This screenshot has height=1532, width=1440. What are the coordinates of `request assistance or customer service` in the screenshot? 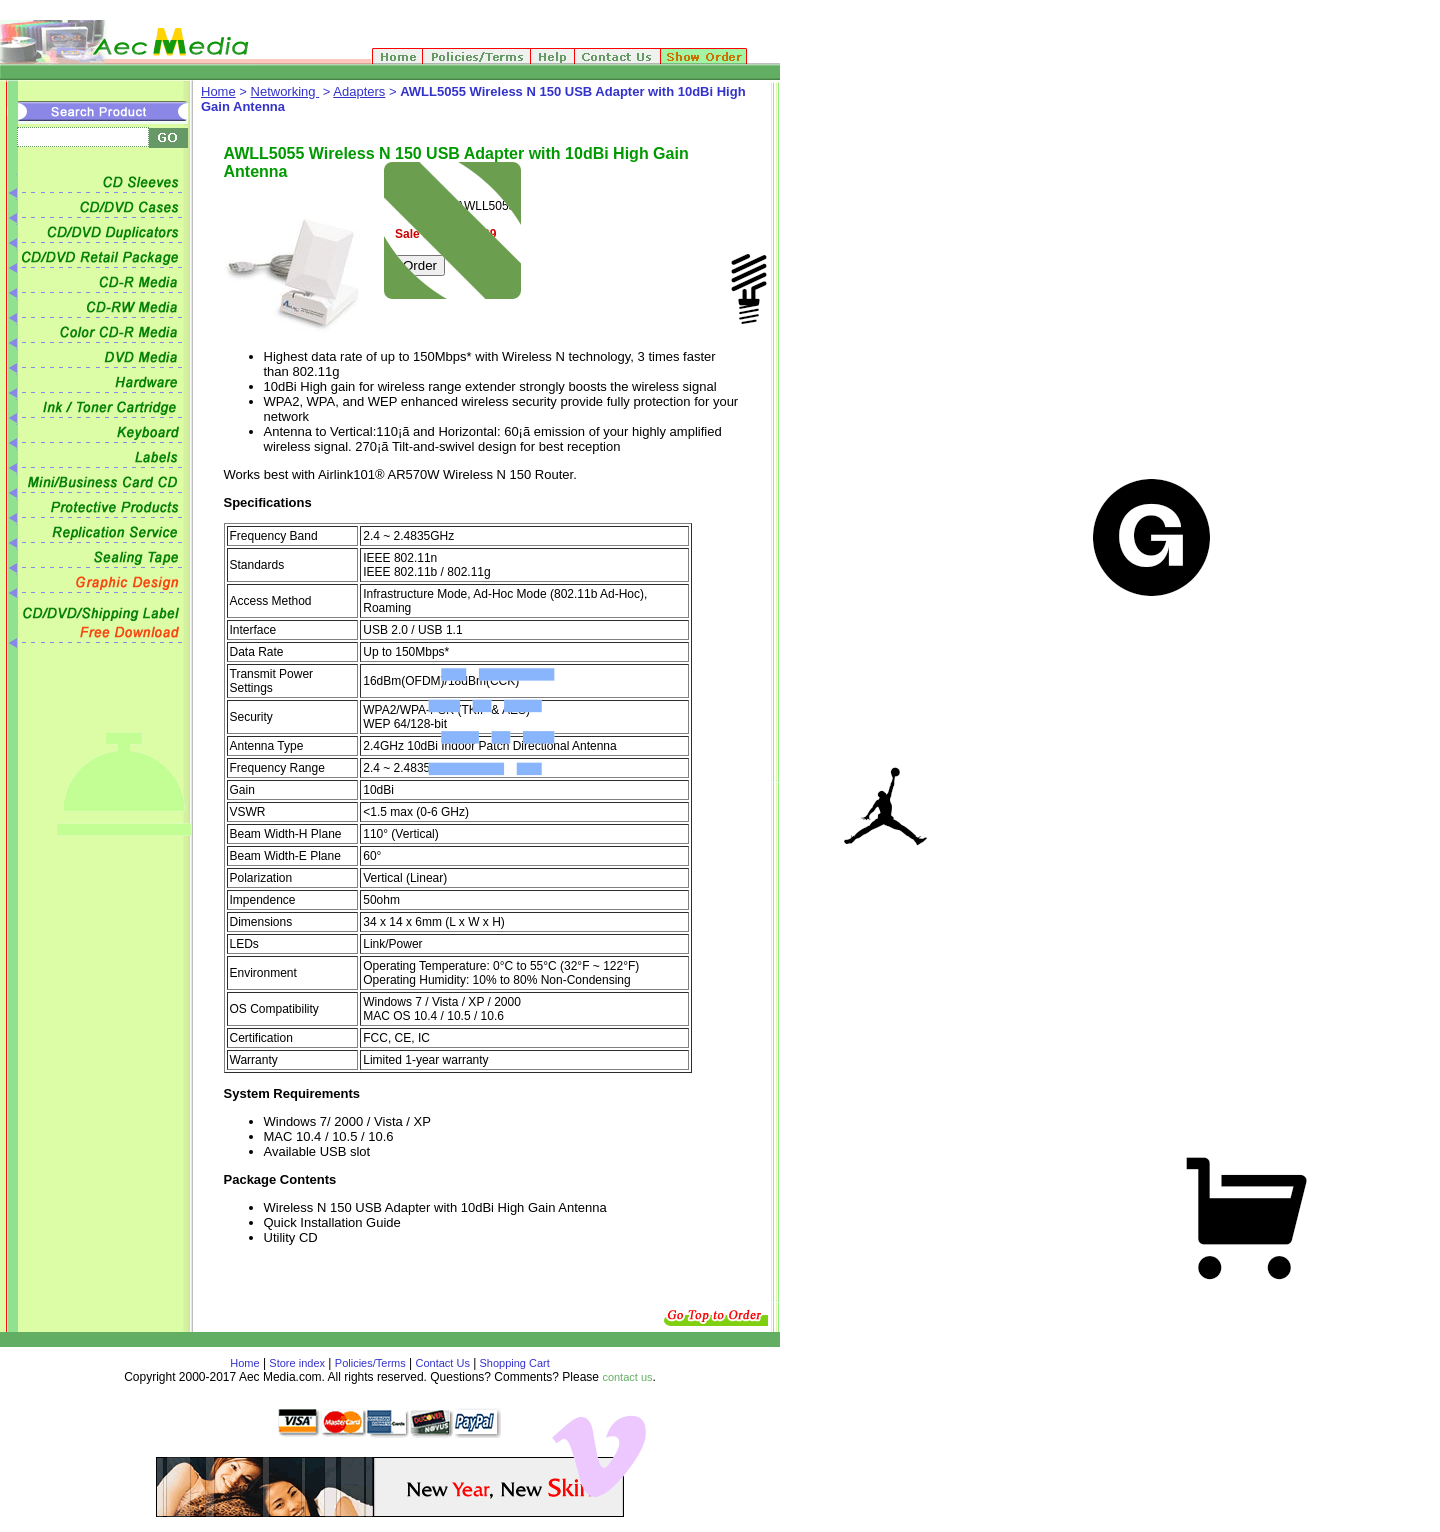 It's located at (124, 787).